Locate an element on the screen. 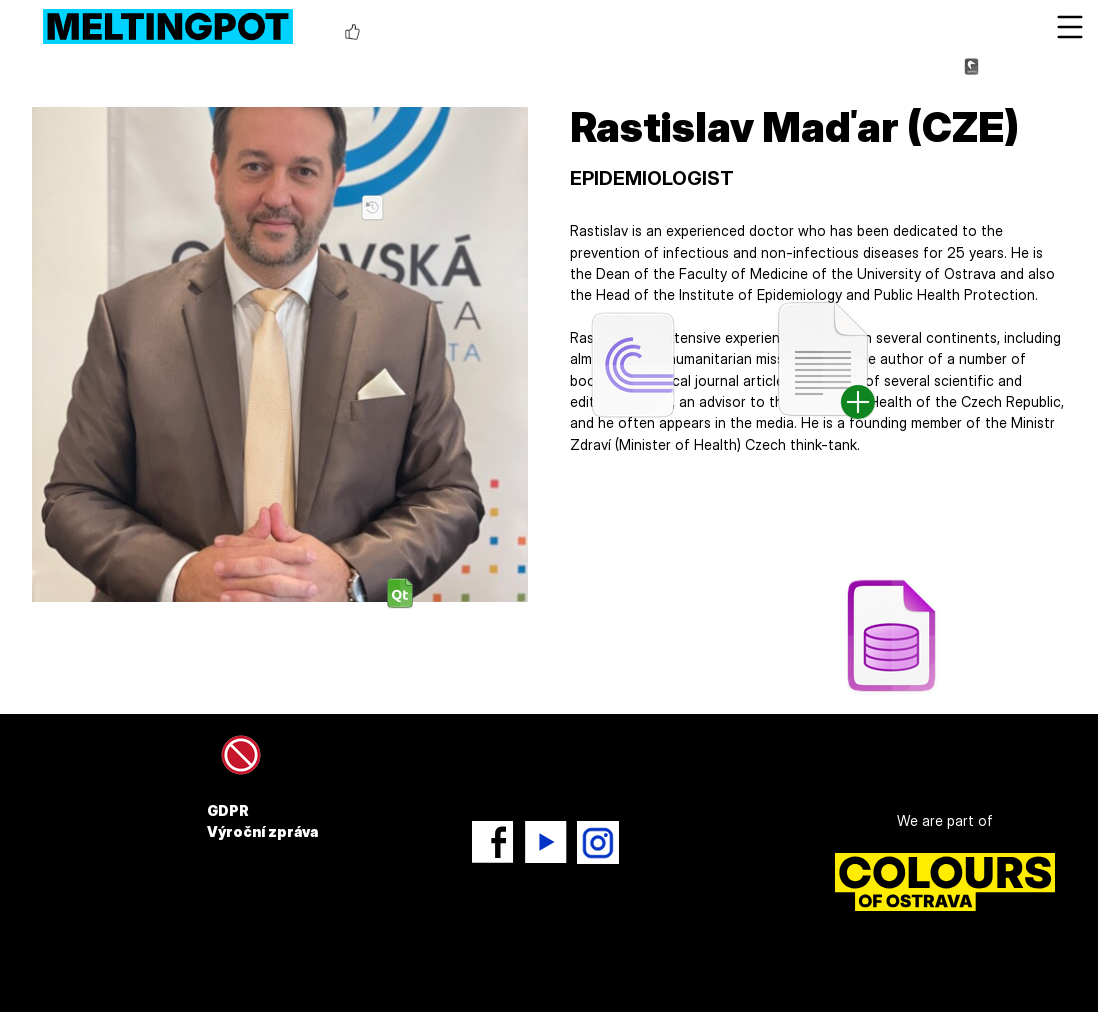 This screenshot has height=1012, width=1098. access body and hand gesture emojis is located at coordinates (352, 32).